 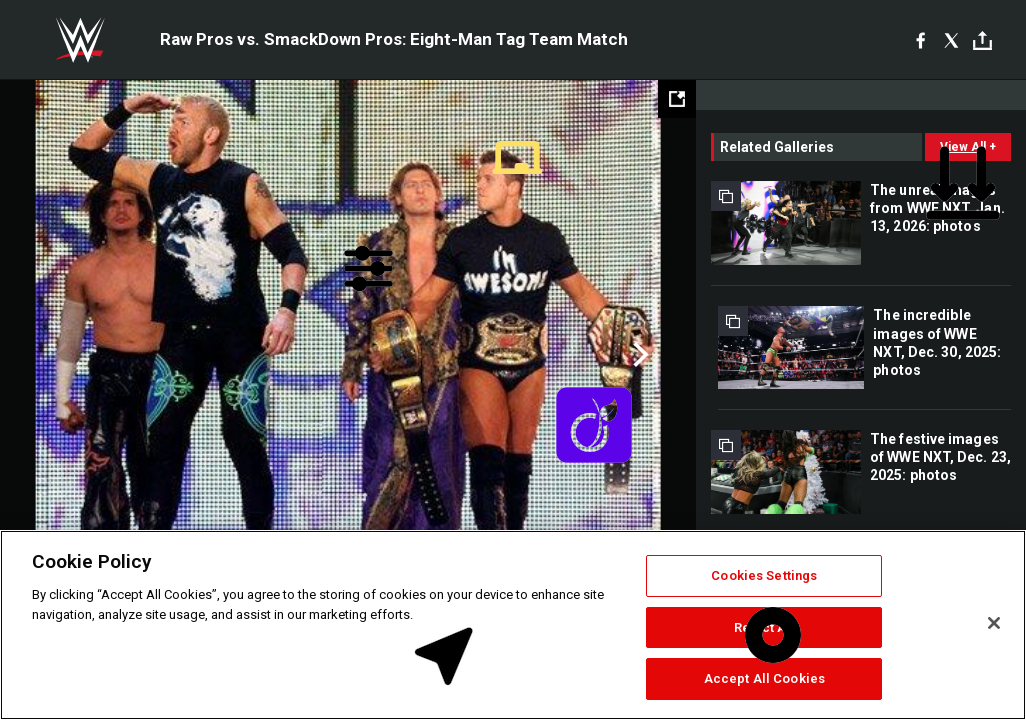 I want to click on access nearby places or points of interest, so click(x=444, y=655).